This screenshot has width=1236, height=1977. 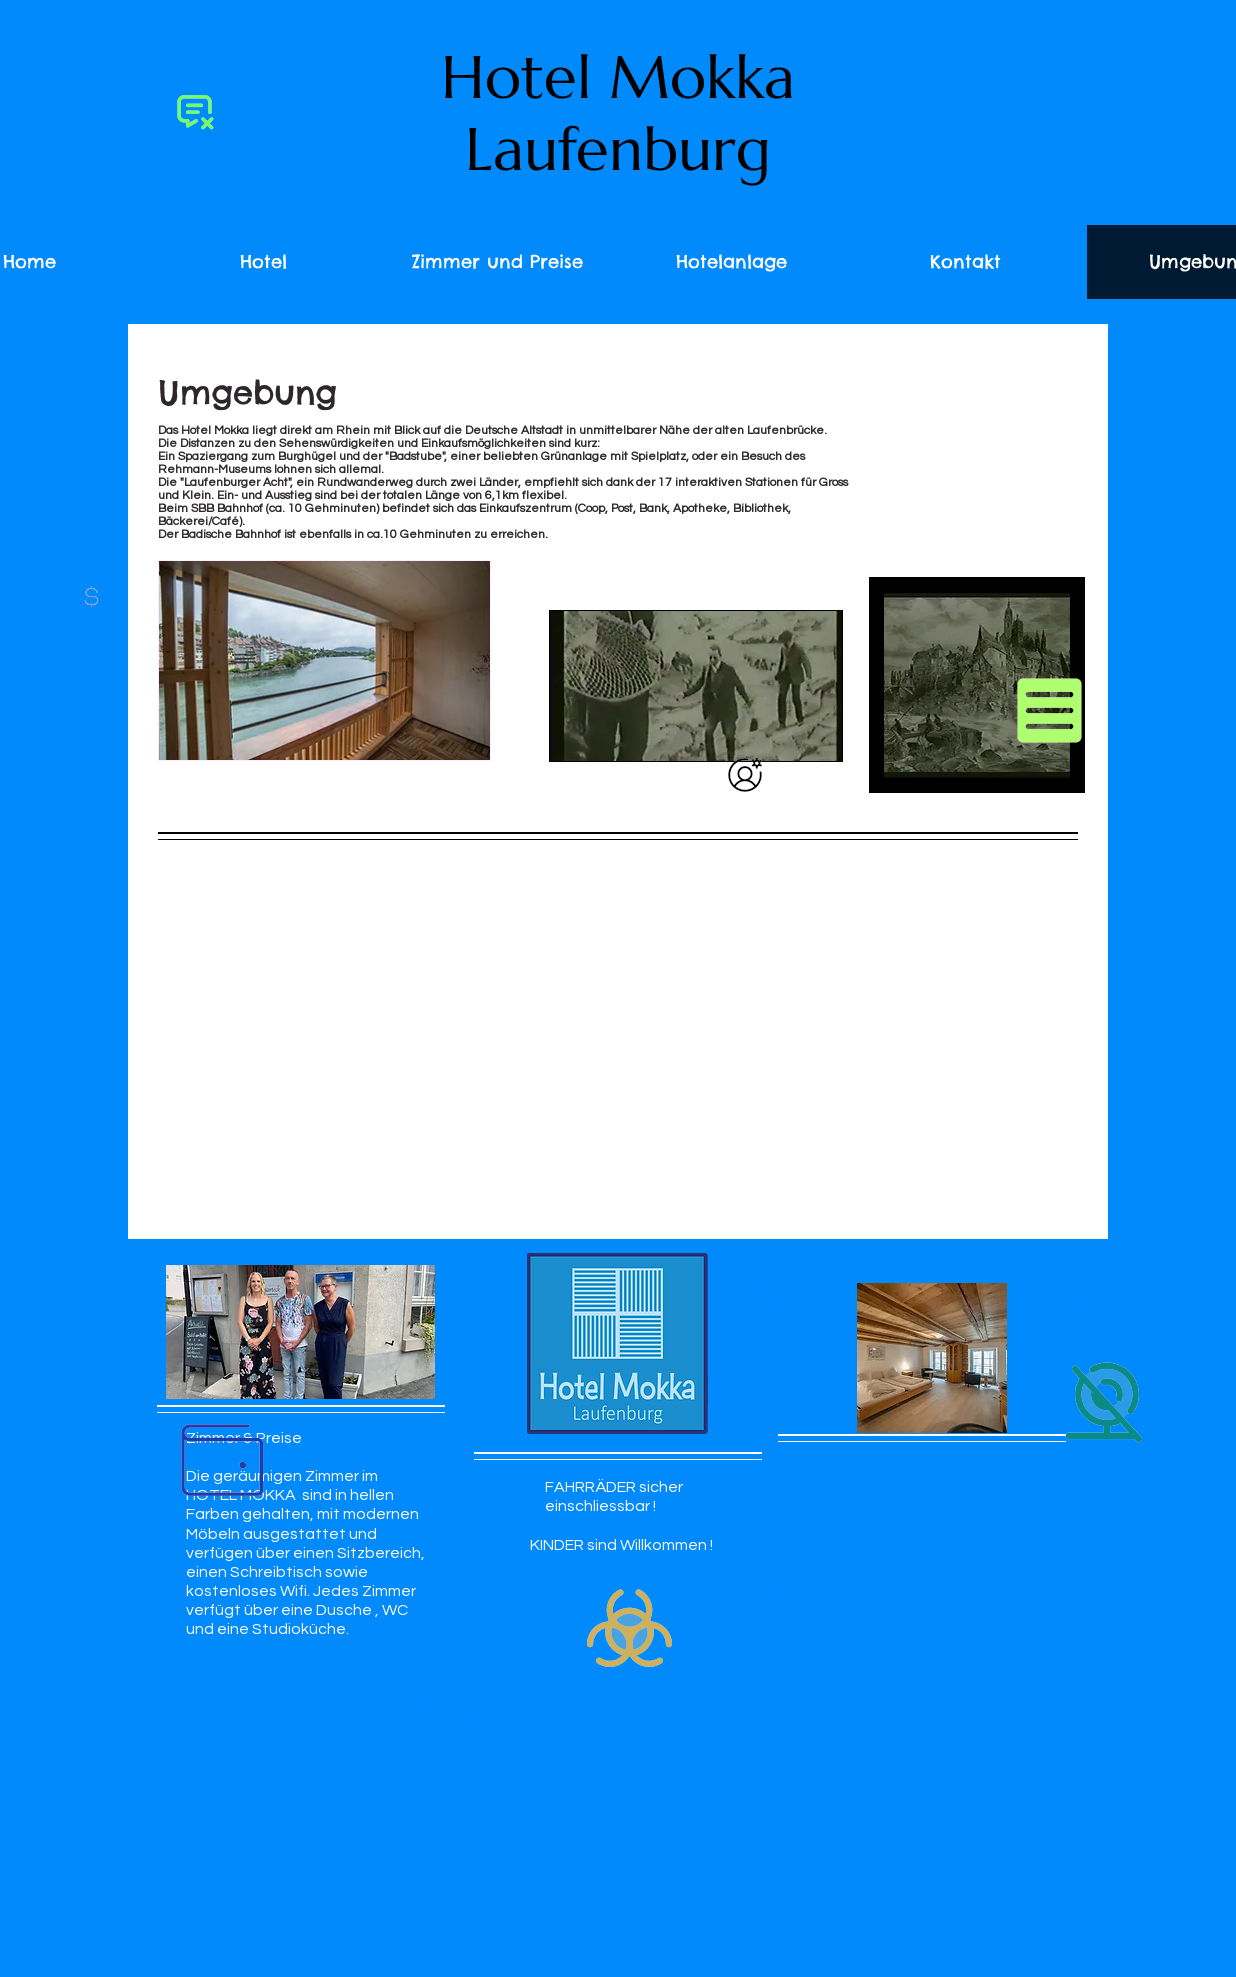 What do you see at coordinates (629, 1630) in the screenshot?
I see `indicates hazardous or dangerous content` at bounding box center [629, 1630].